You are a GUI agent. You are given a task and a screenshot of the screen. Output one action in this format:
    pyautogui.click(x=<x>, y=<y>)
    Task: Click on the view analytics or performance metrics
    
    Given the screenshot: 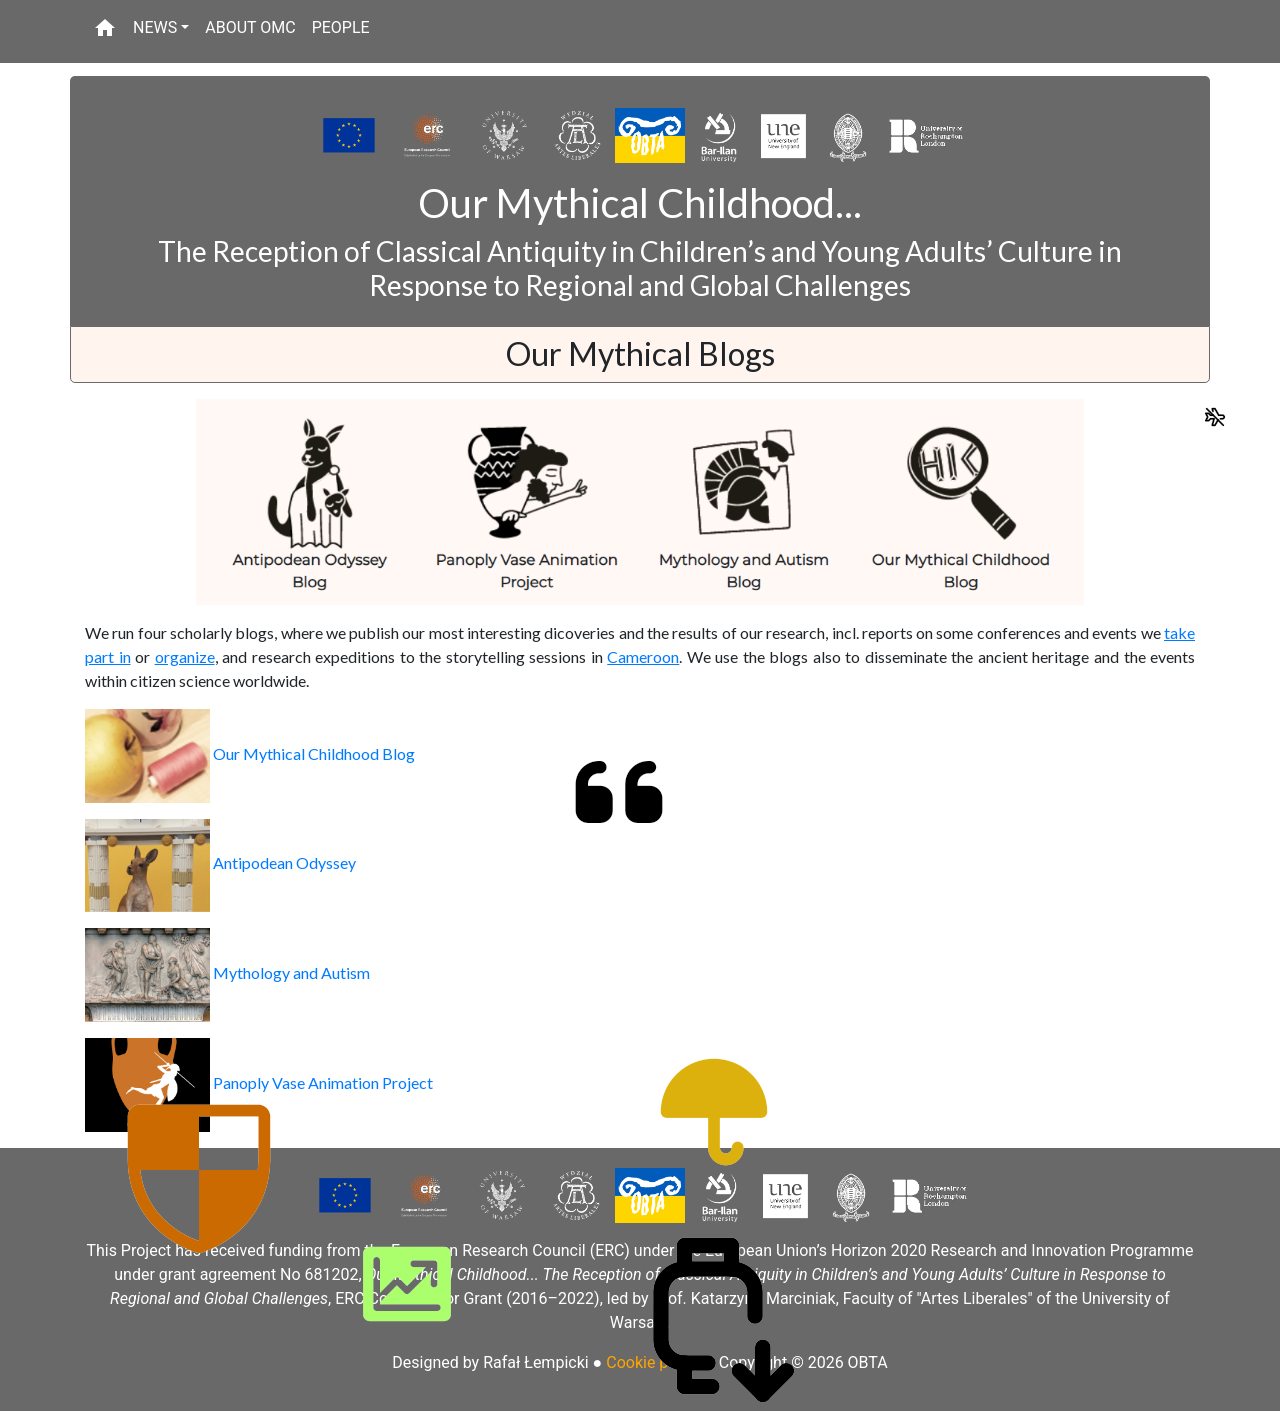 What is the action you would take?
    pyautogui.click(x=407, y=1284)
    